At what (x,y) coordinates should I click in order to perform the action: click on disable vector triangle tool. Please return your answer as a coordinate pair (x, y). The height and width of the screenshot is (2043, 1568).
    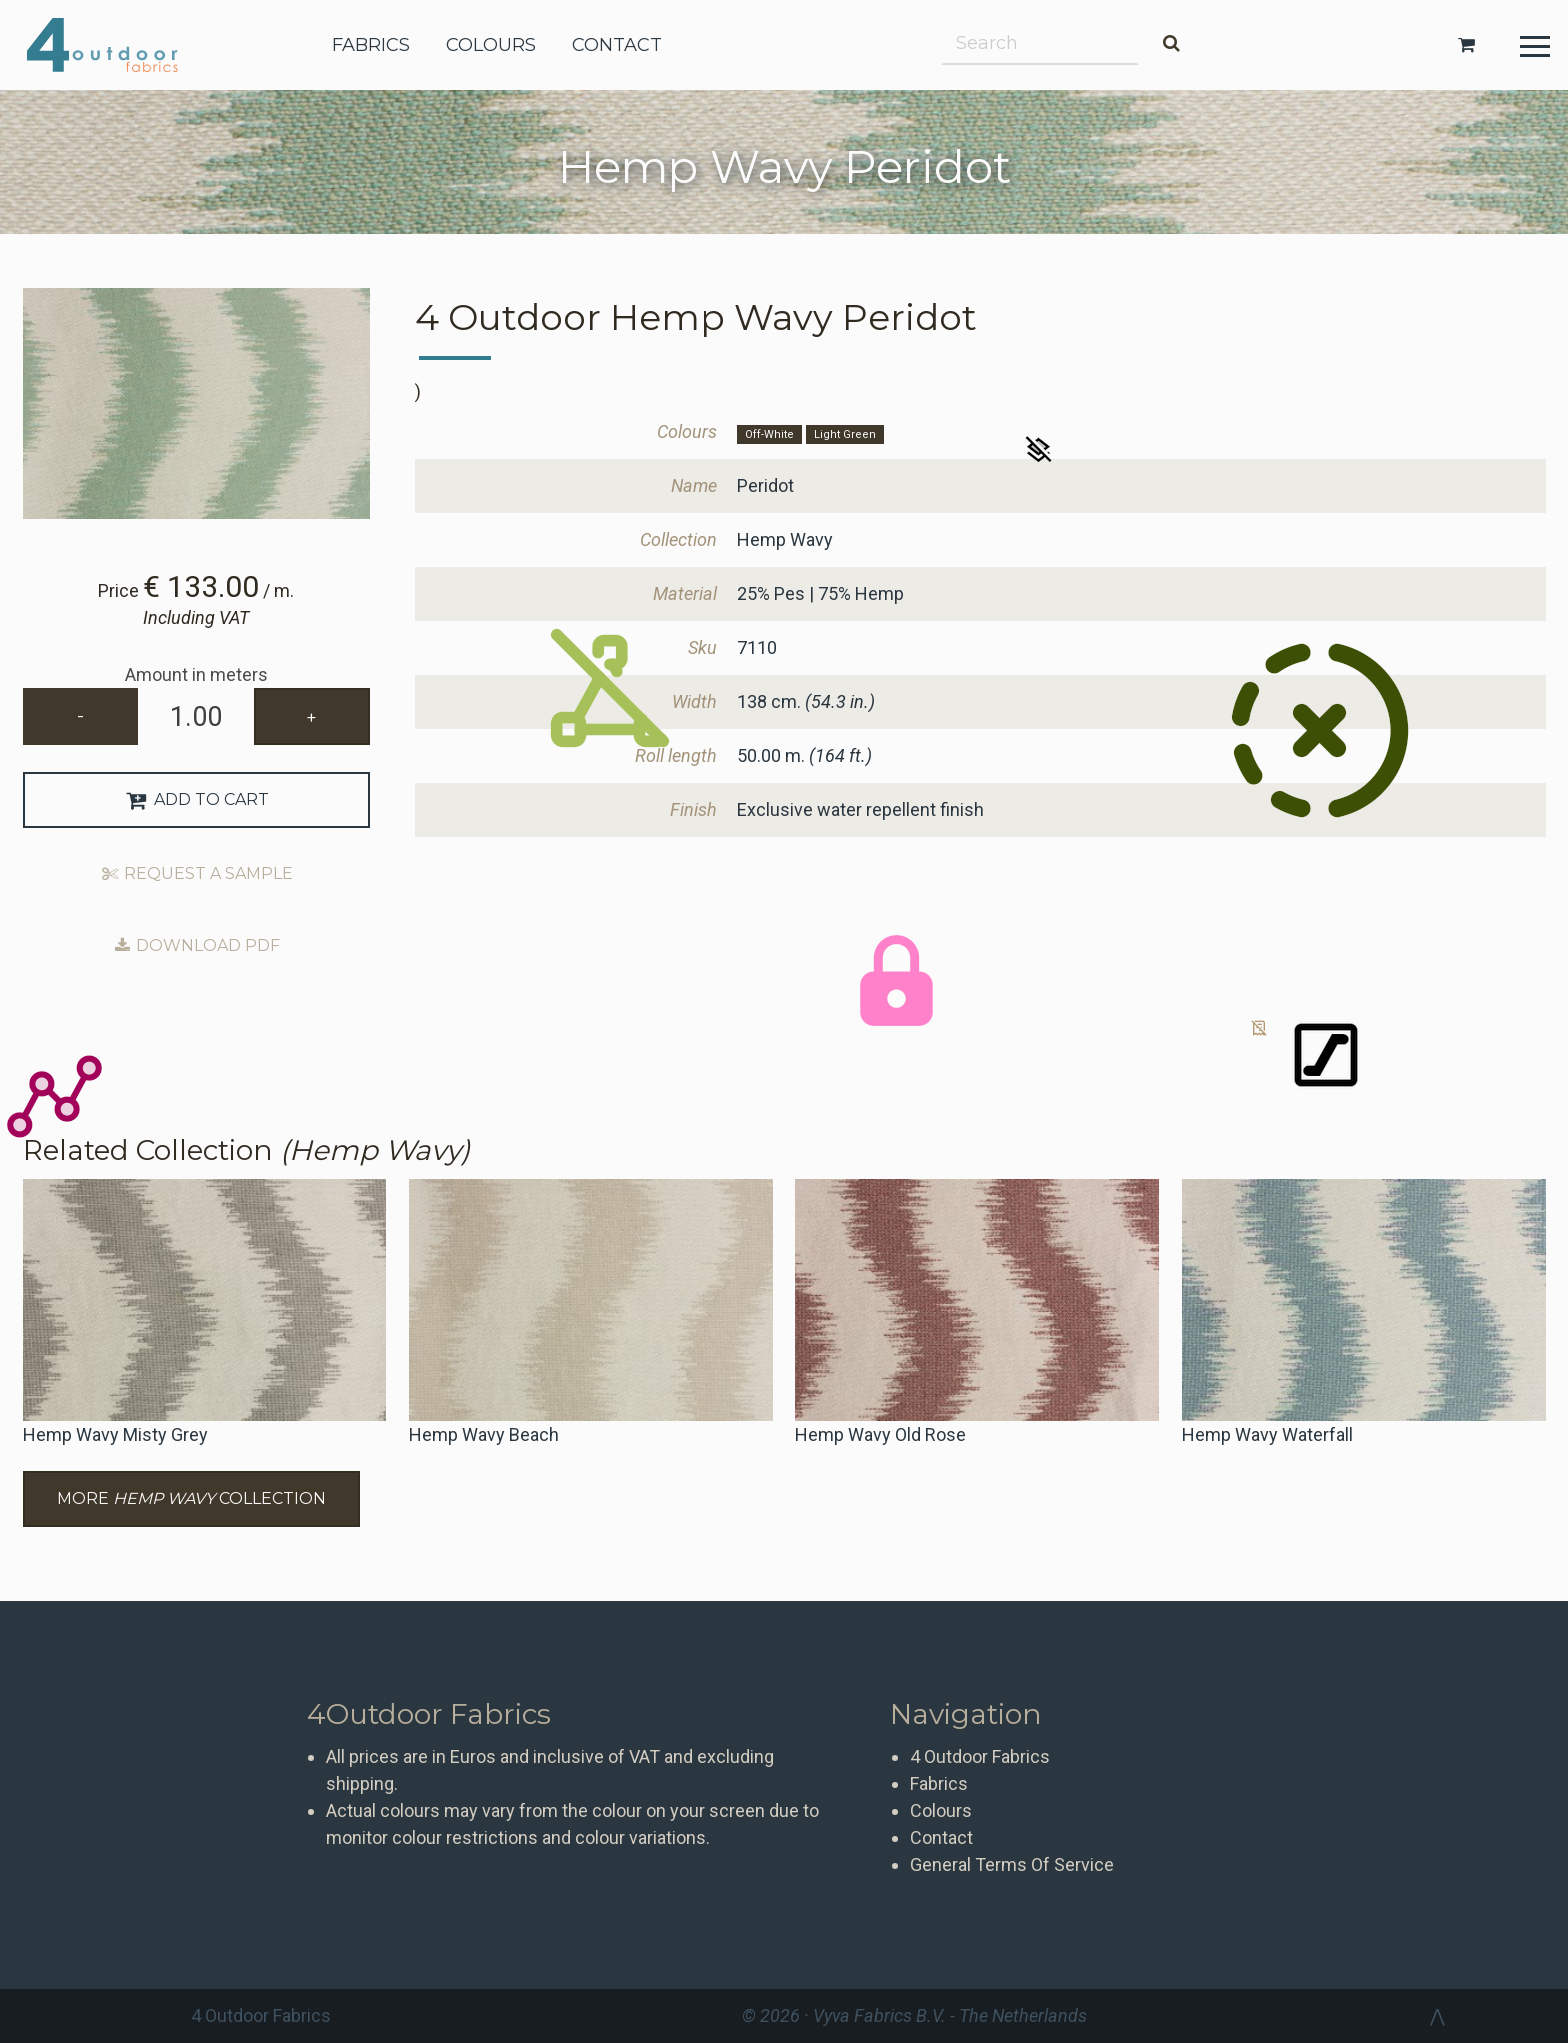
    Looking at the image, I should click on (610, 688).